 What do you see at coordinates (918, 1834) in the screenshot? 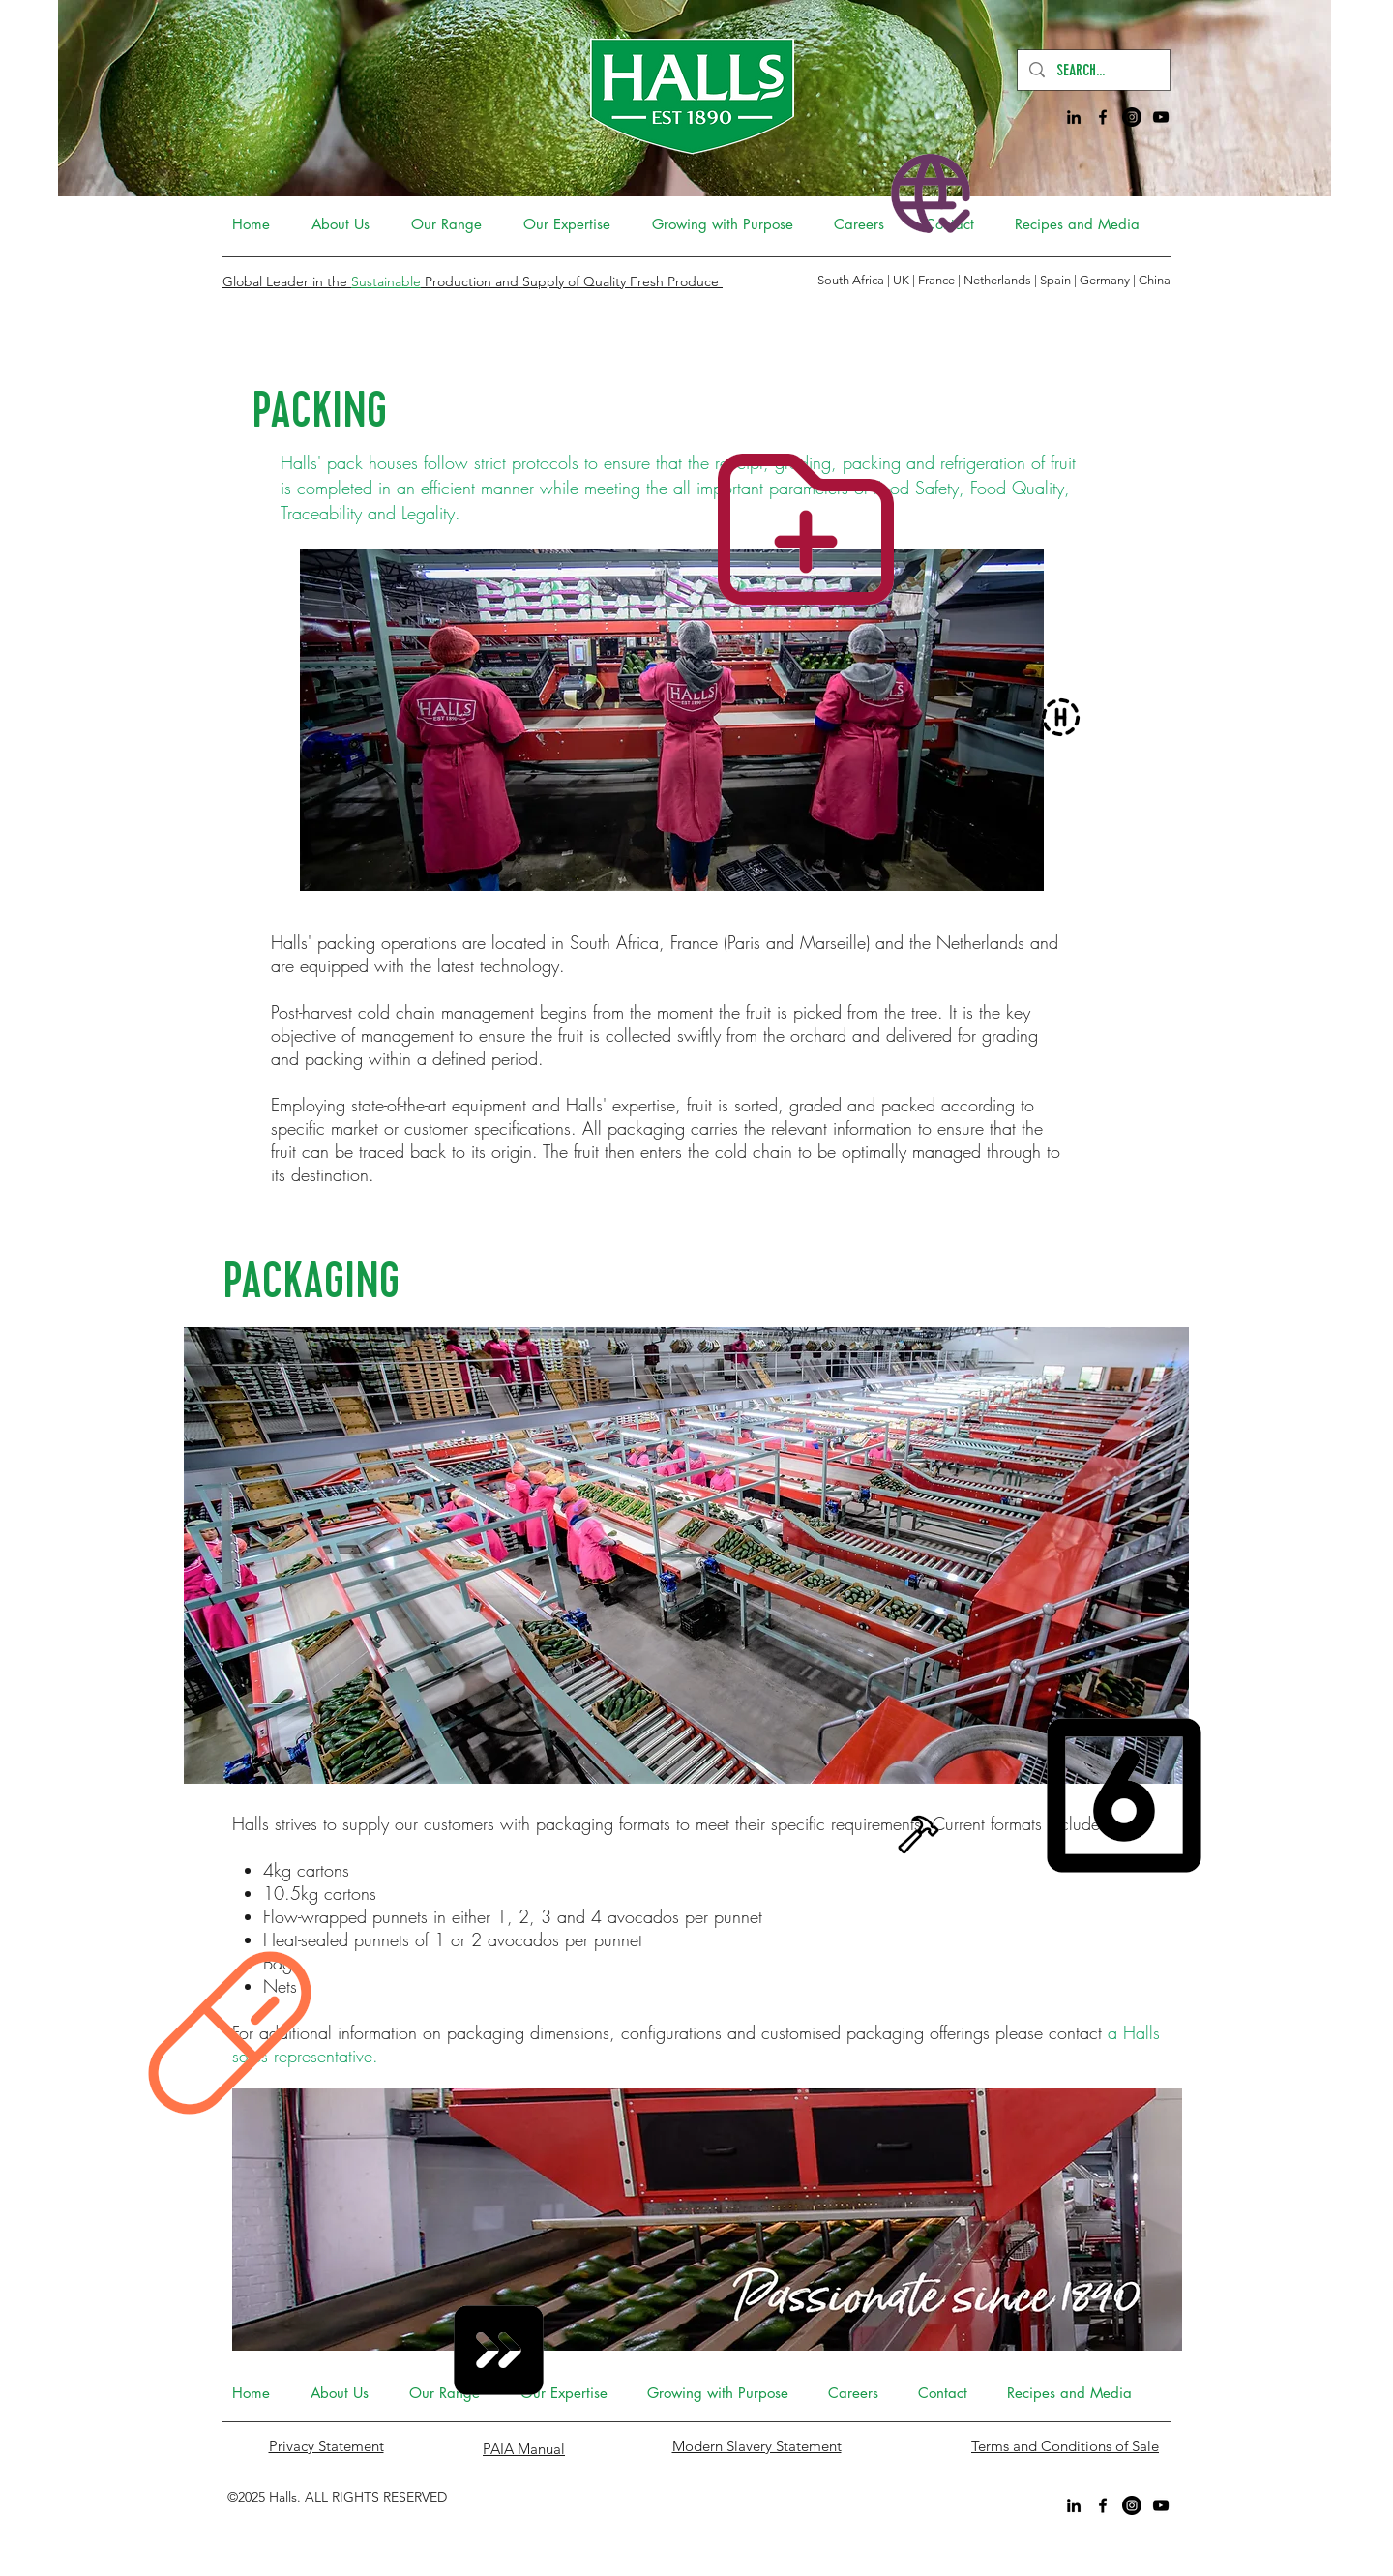
I see `access build or developer tools` at bounding box center [918, 1834].